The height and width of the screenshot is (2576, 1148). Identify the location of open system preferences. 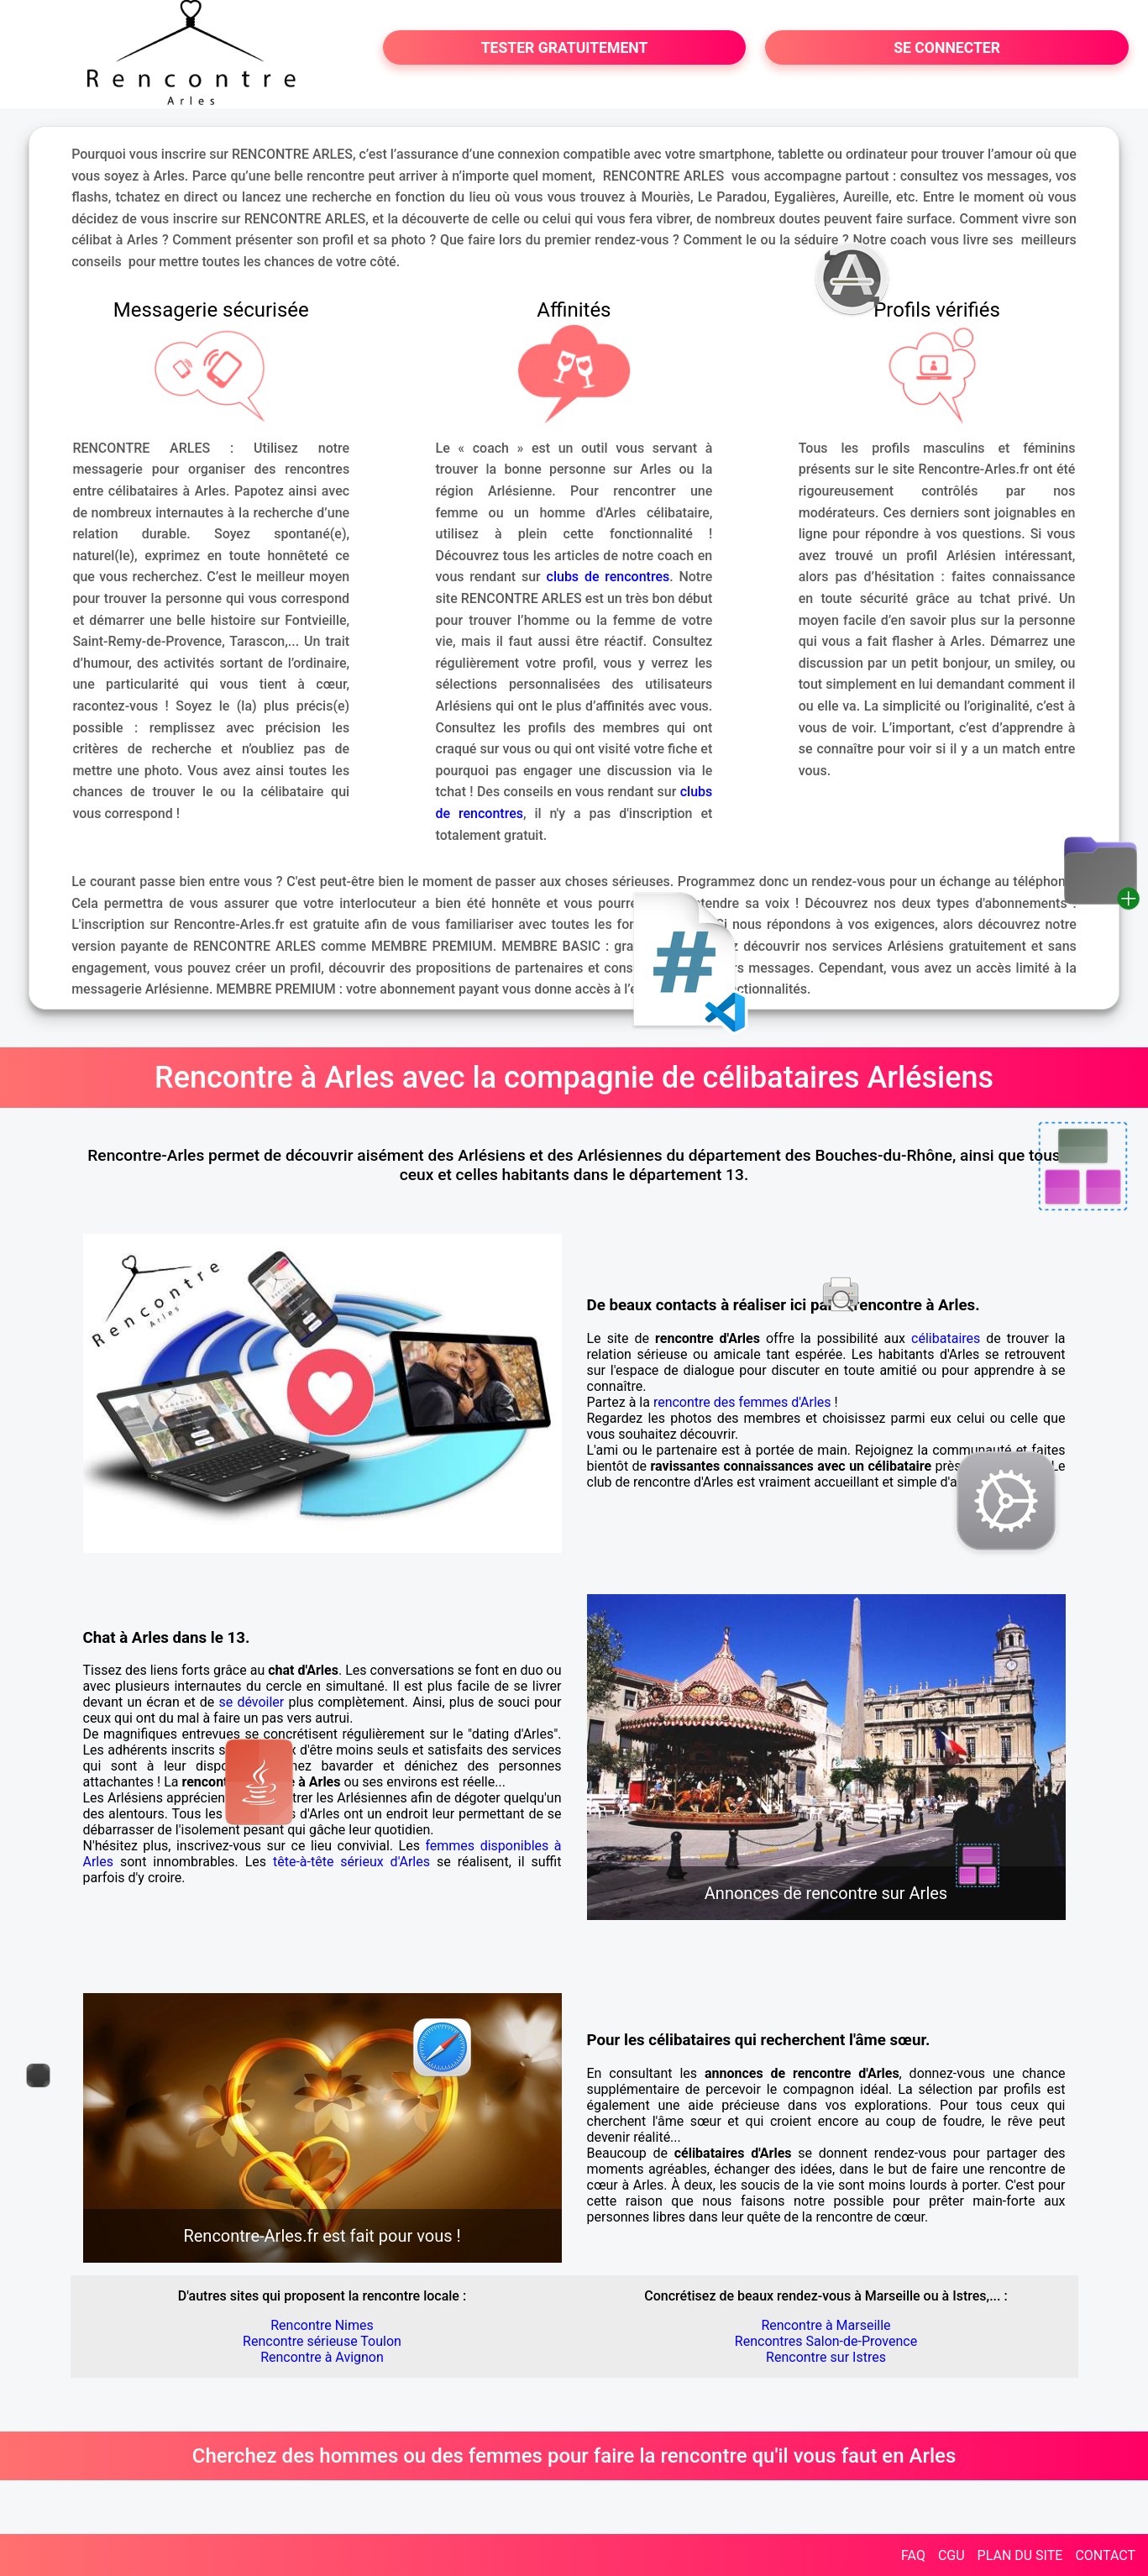
(1006, 1503).